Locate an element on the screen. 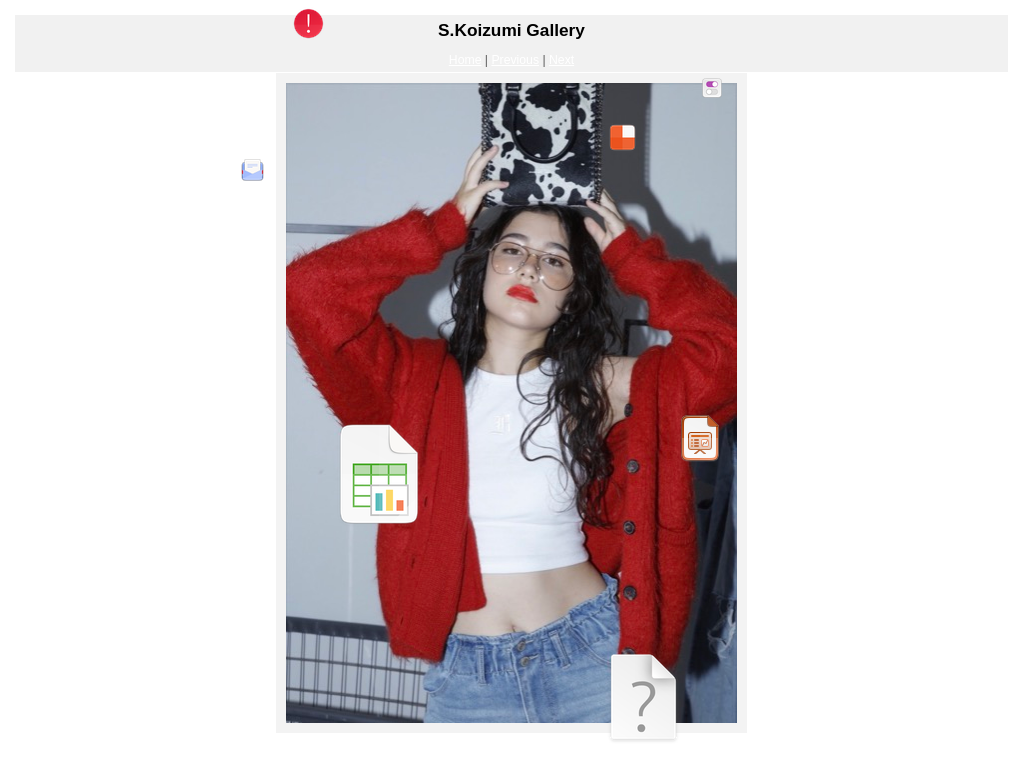  indicates an unrecognized file type is located at coordinates (643, 698).